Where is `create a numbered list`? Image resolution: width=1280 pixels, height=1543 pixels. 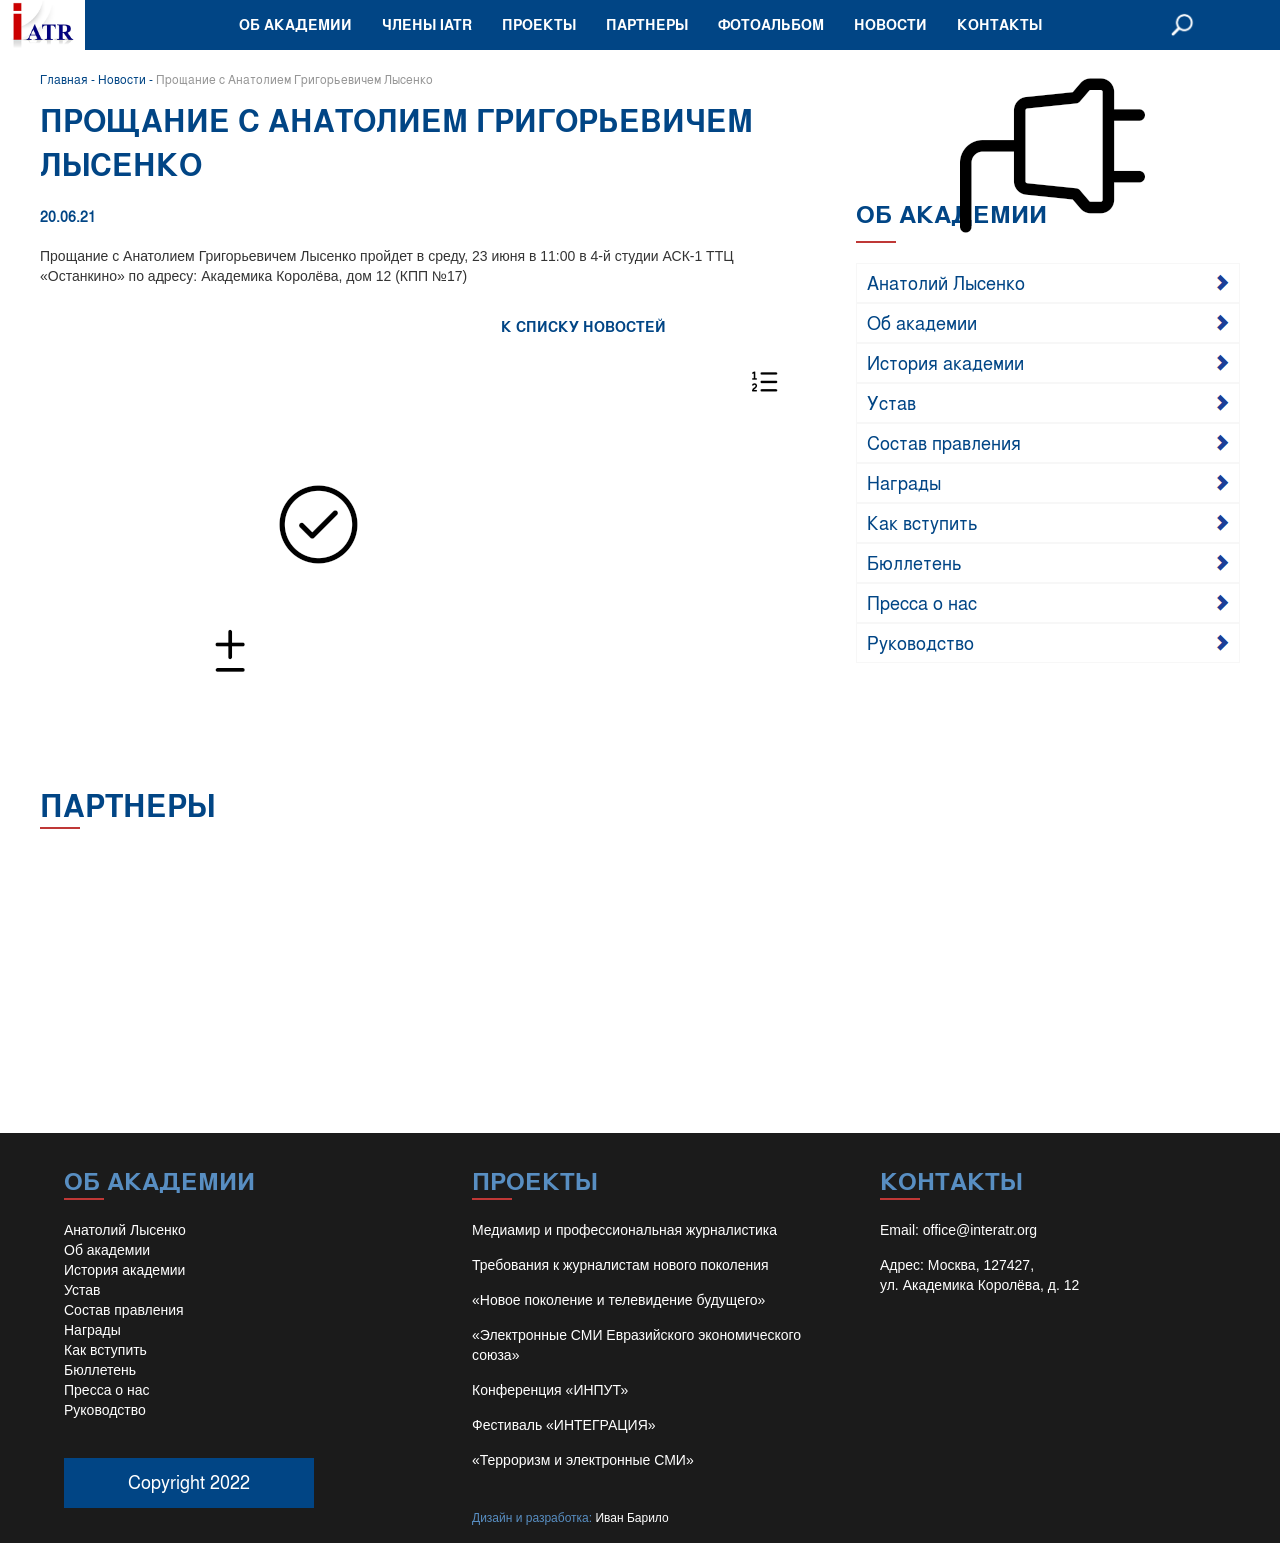
create a numbered list is located at coordinates (765, 381).